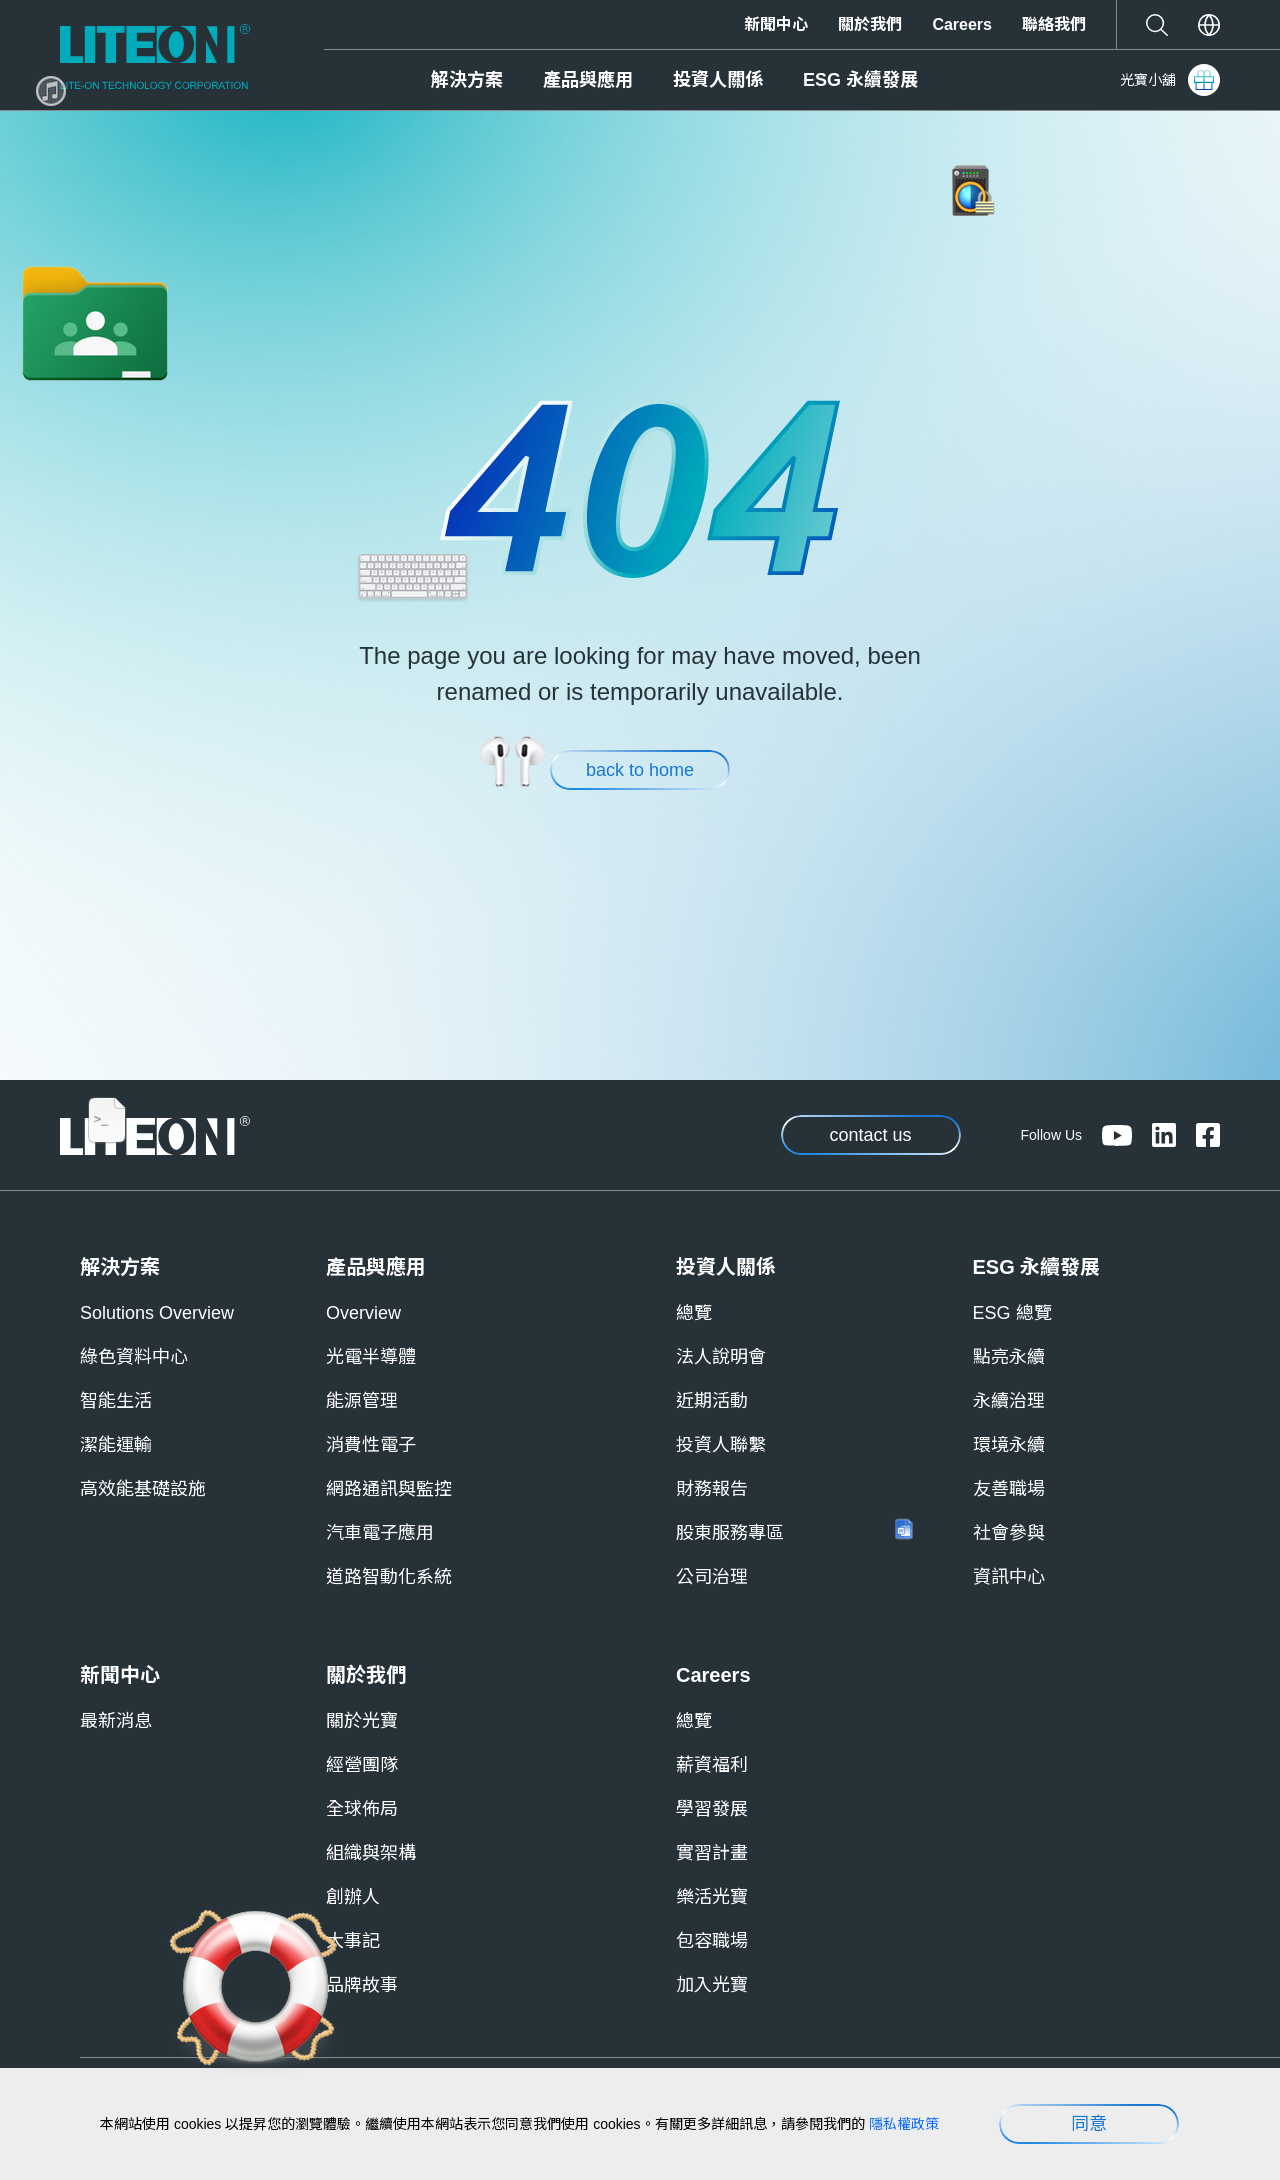  Describe the element at coordinates (94, 327) in the screenshot. I see `open google classroom files folder` at that location.